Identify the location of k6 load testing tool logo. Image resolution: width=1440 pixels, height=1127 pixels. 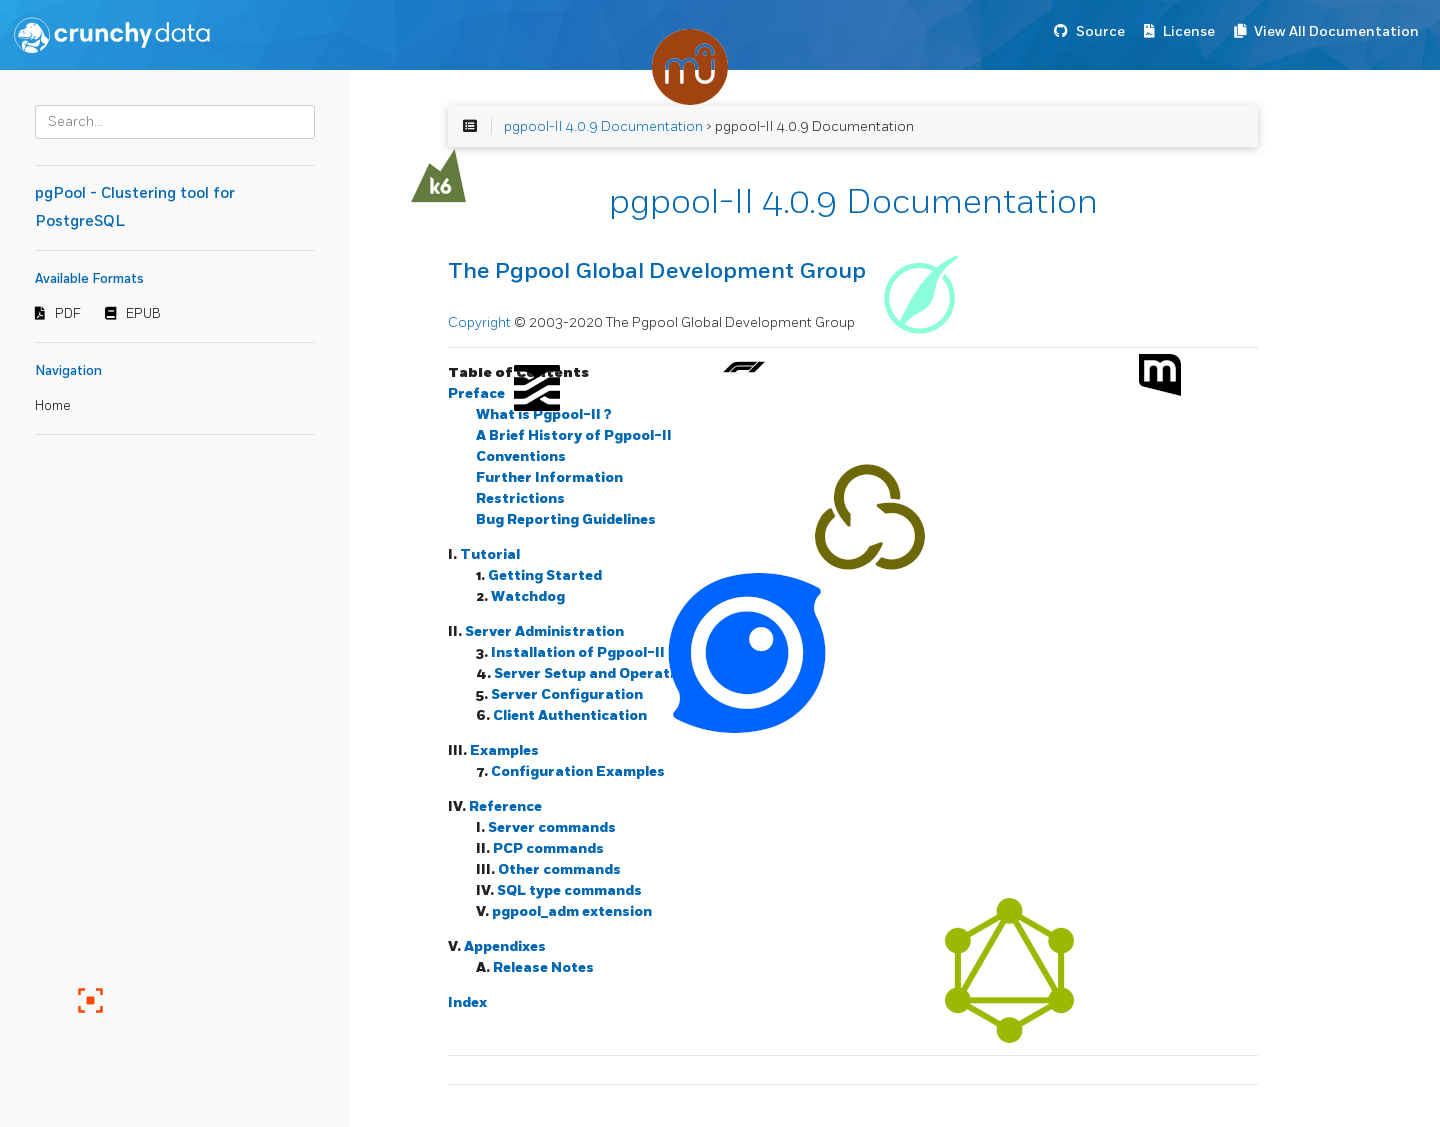
(438, 175).